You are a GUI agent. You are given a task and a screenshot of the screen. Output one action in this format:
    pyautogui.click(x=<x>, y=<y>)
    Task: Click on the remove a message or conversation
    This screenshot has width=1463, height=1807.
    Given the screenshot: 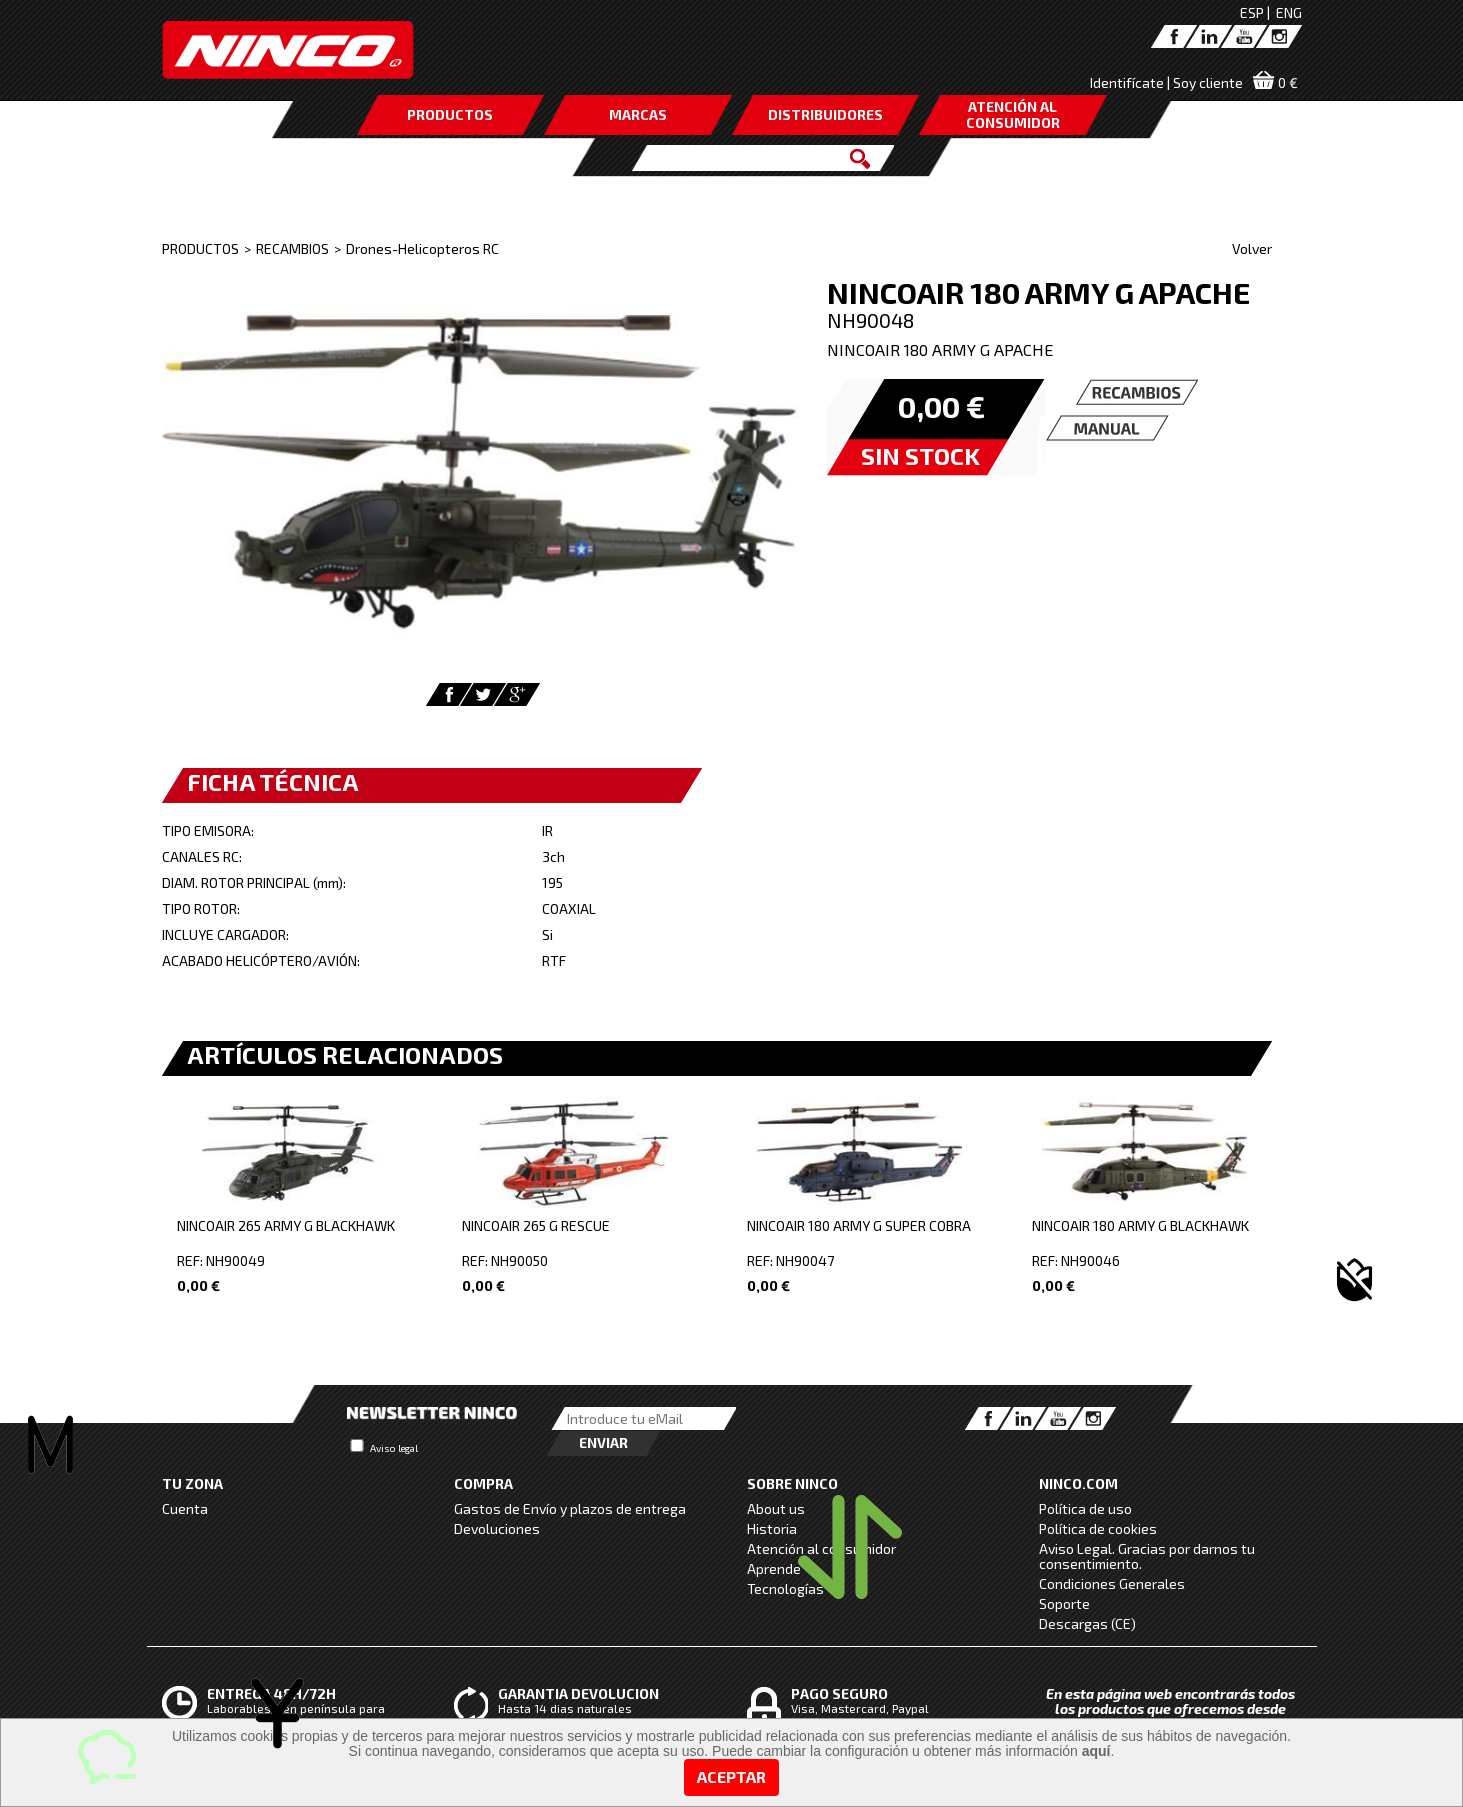 What is the action you would take?
    pyautogui.click(x=106, y=1757)
    